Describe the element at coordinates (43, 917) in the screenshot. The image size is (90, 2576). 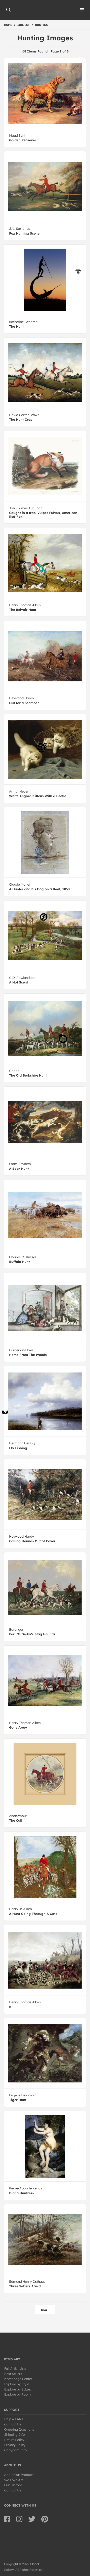
I see `navigate to map or directions` at that location.